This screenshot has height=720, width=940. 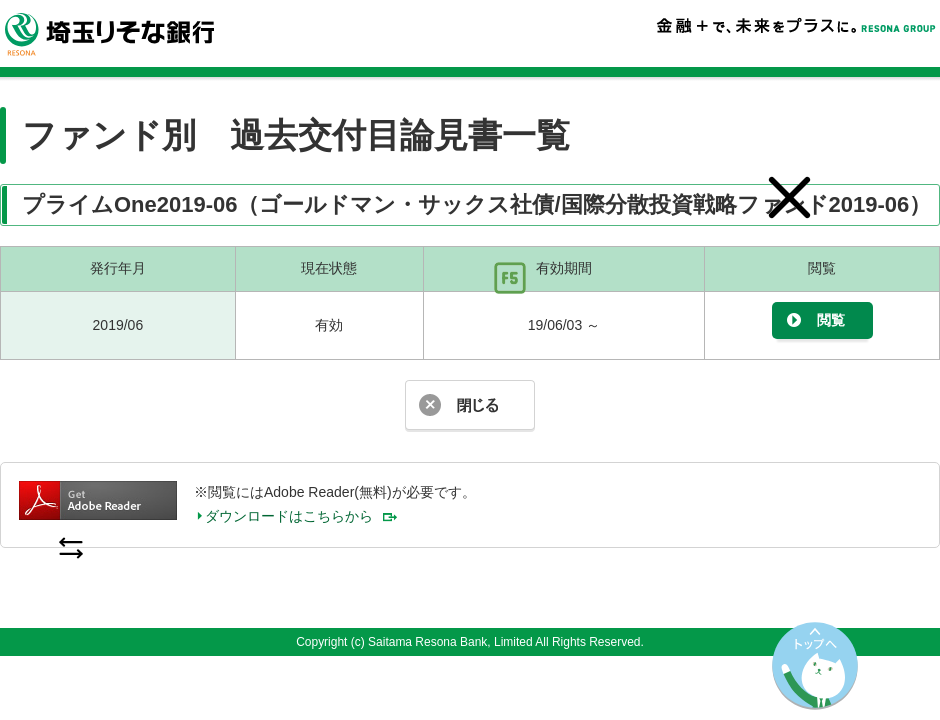 I want to click on swap or exchange items, so click(x=71, y=548).